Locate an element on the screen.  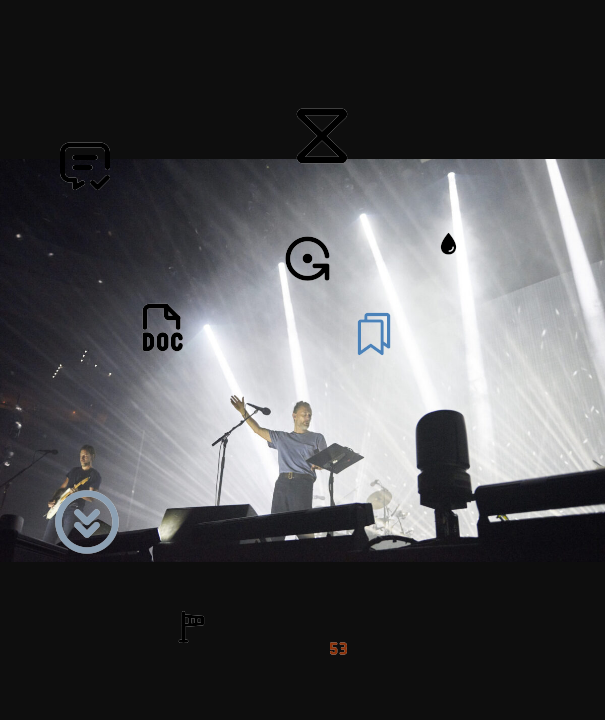
indicates a Word document file type is located at coordinates (161, 327).